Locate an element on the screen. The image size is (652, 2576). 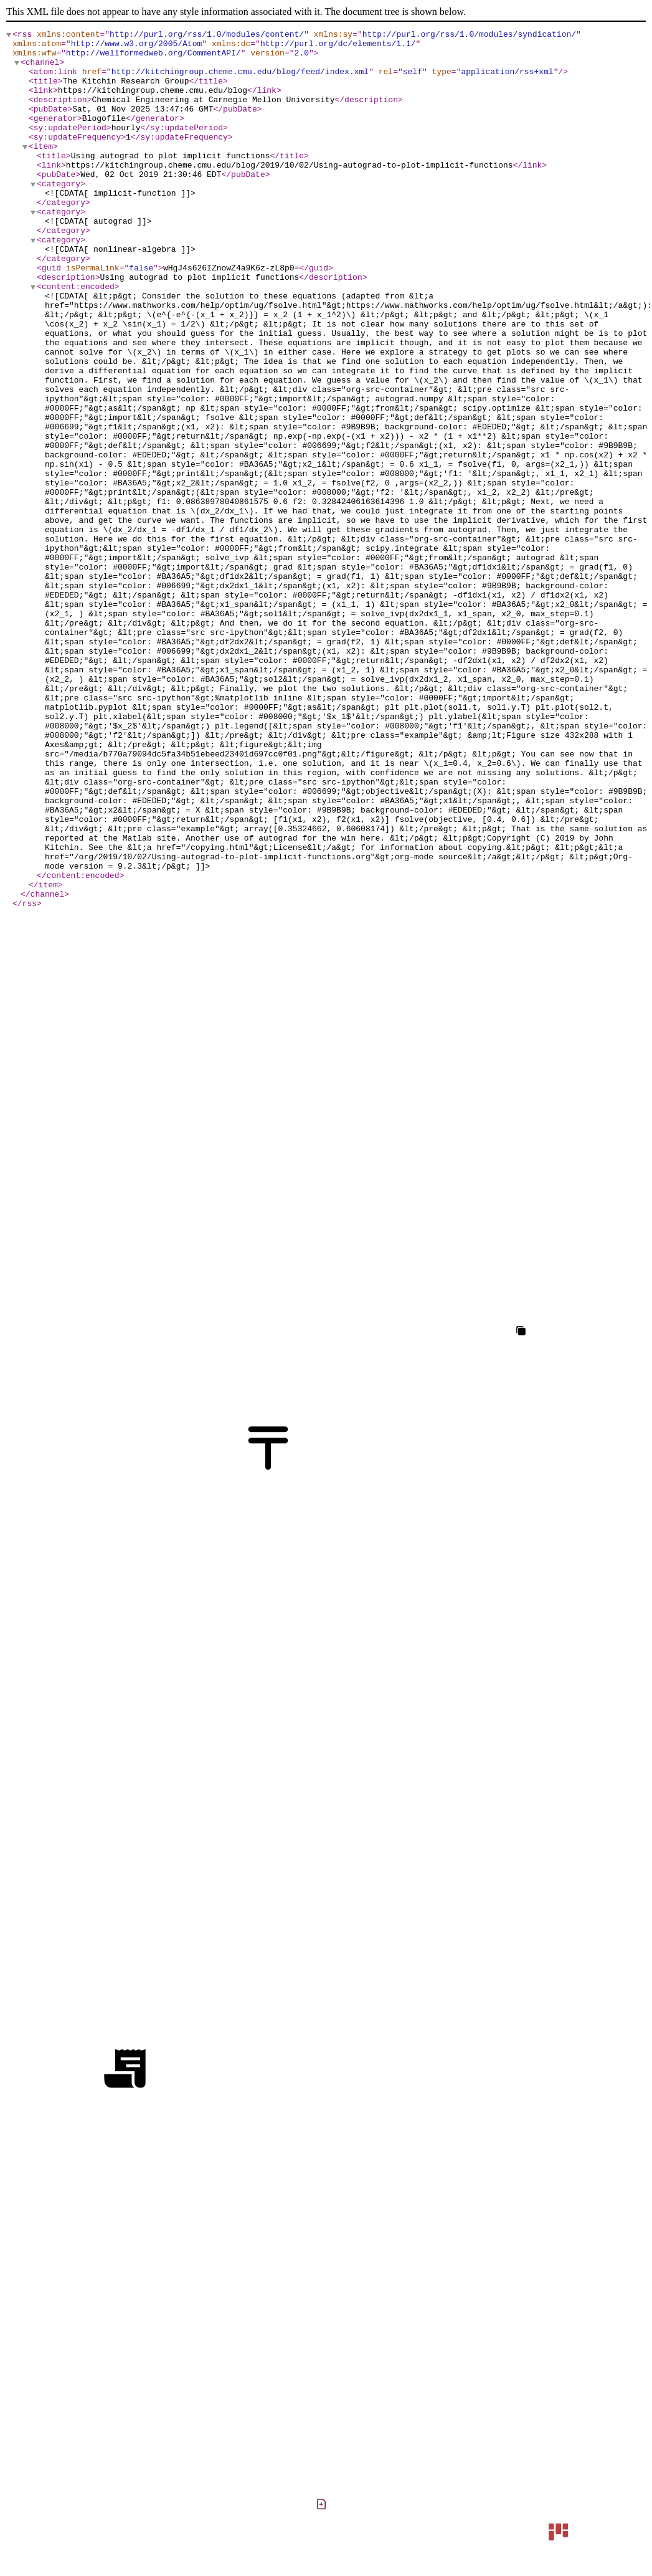
indicates kazakhstani tenge currency is located at coordinates (268, 1447).